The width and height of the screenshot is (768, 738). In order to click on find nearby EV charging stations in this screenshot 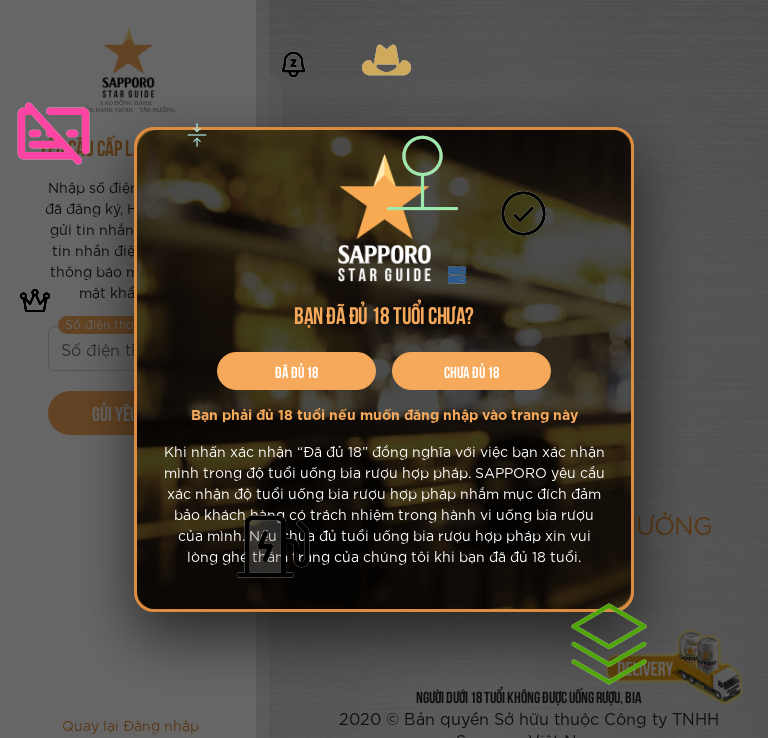, I will do `click(270, 546)`.